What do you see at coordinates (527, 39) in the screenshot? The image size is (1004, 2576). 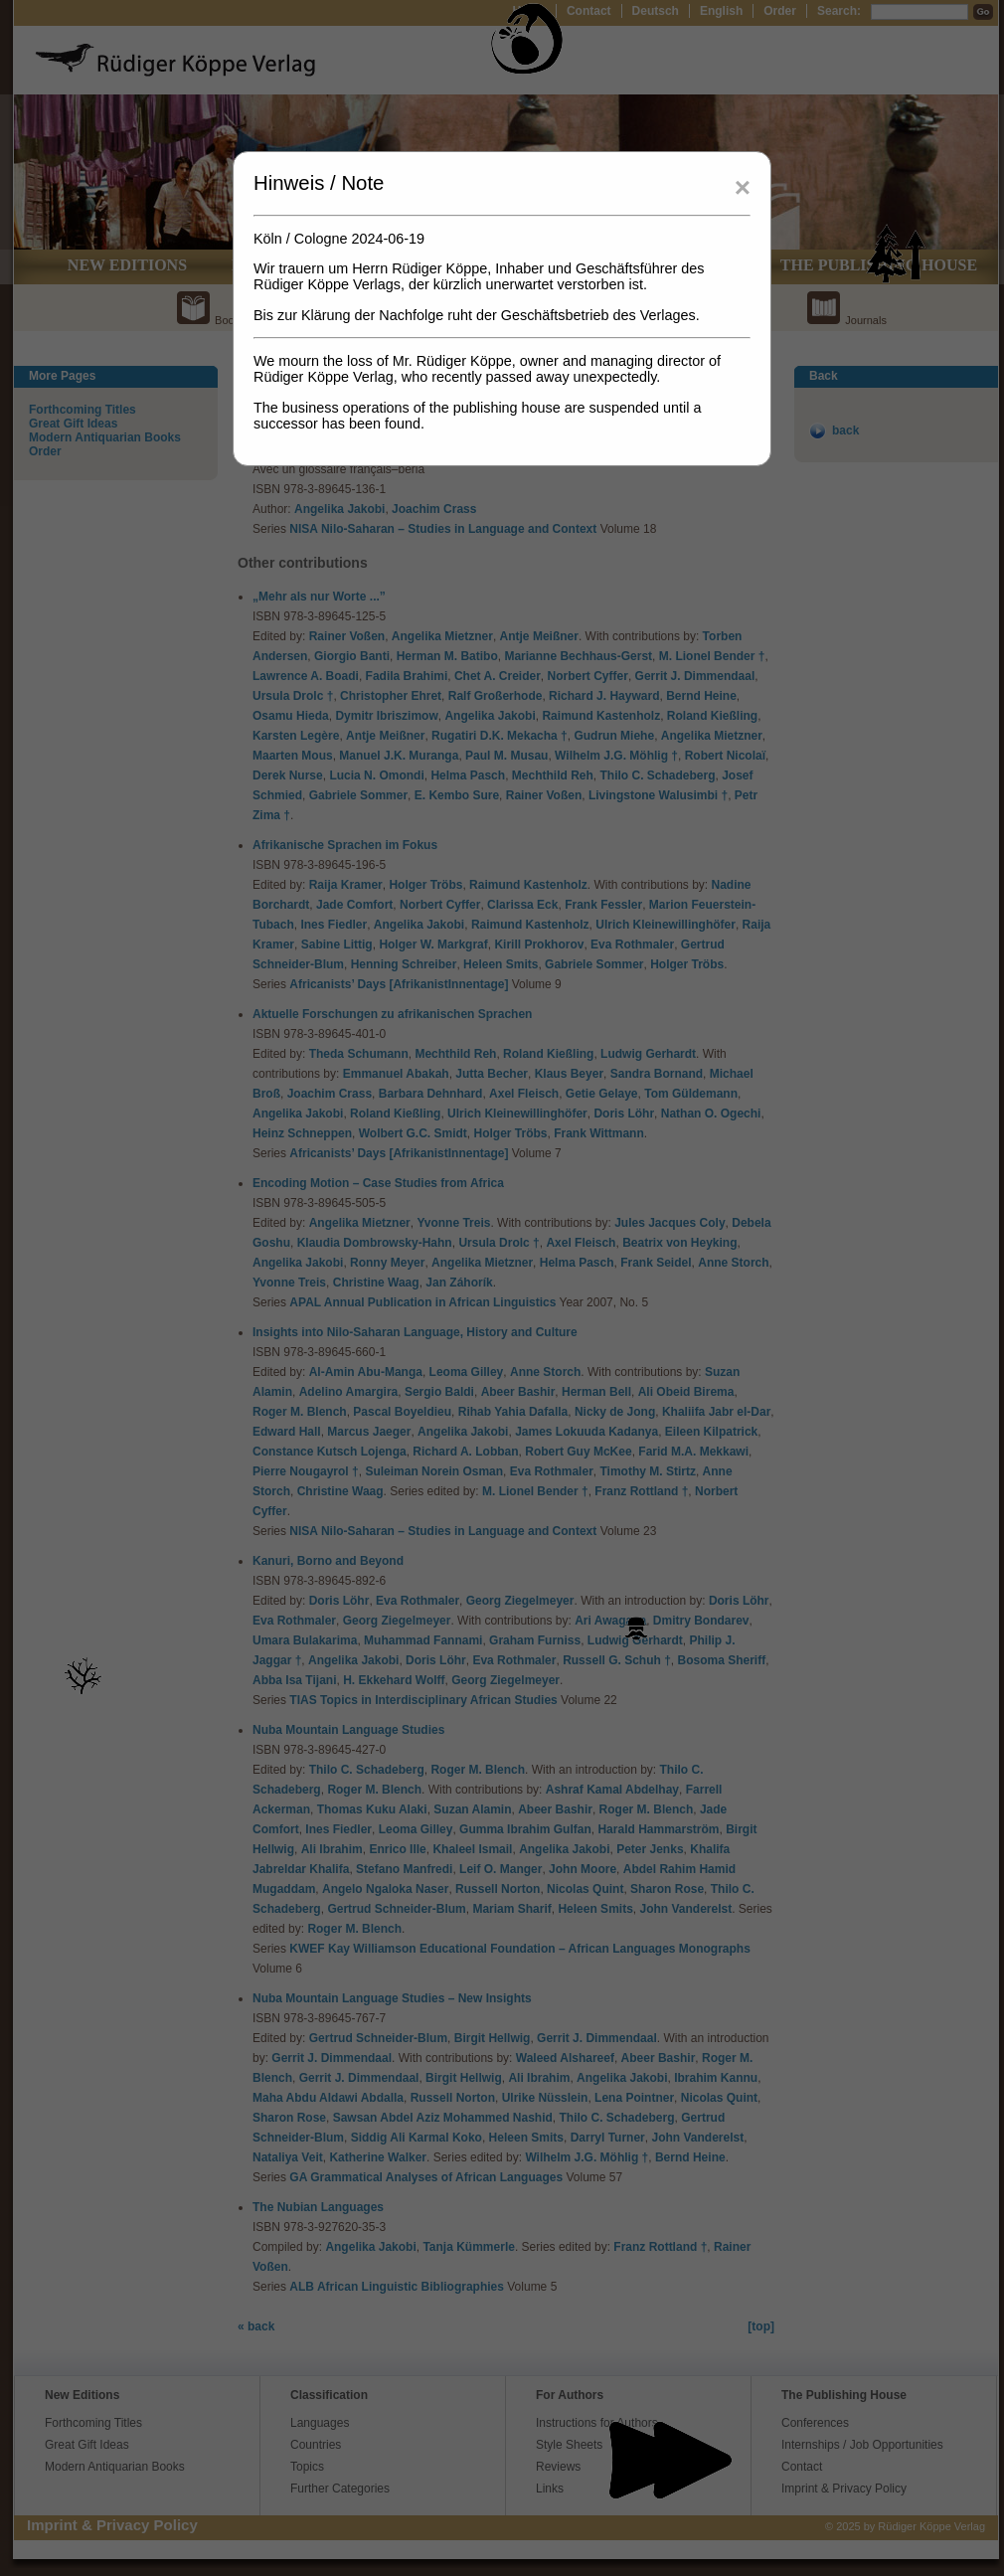 I see `indicates theft or pickpocketing in a game` at bounding box center [527, 39].